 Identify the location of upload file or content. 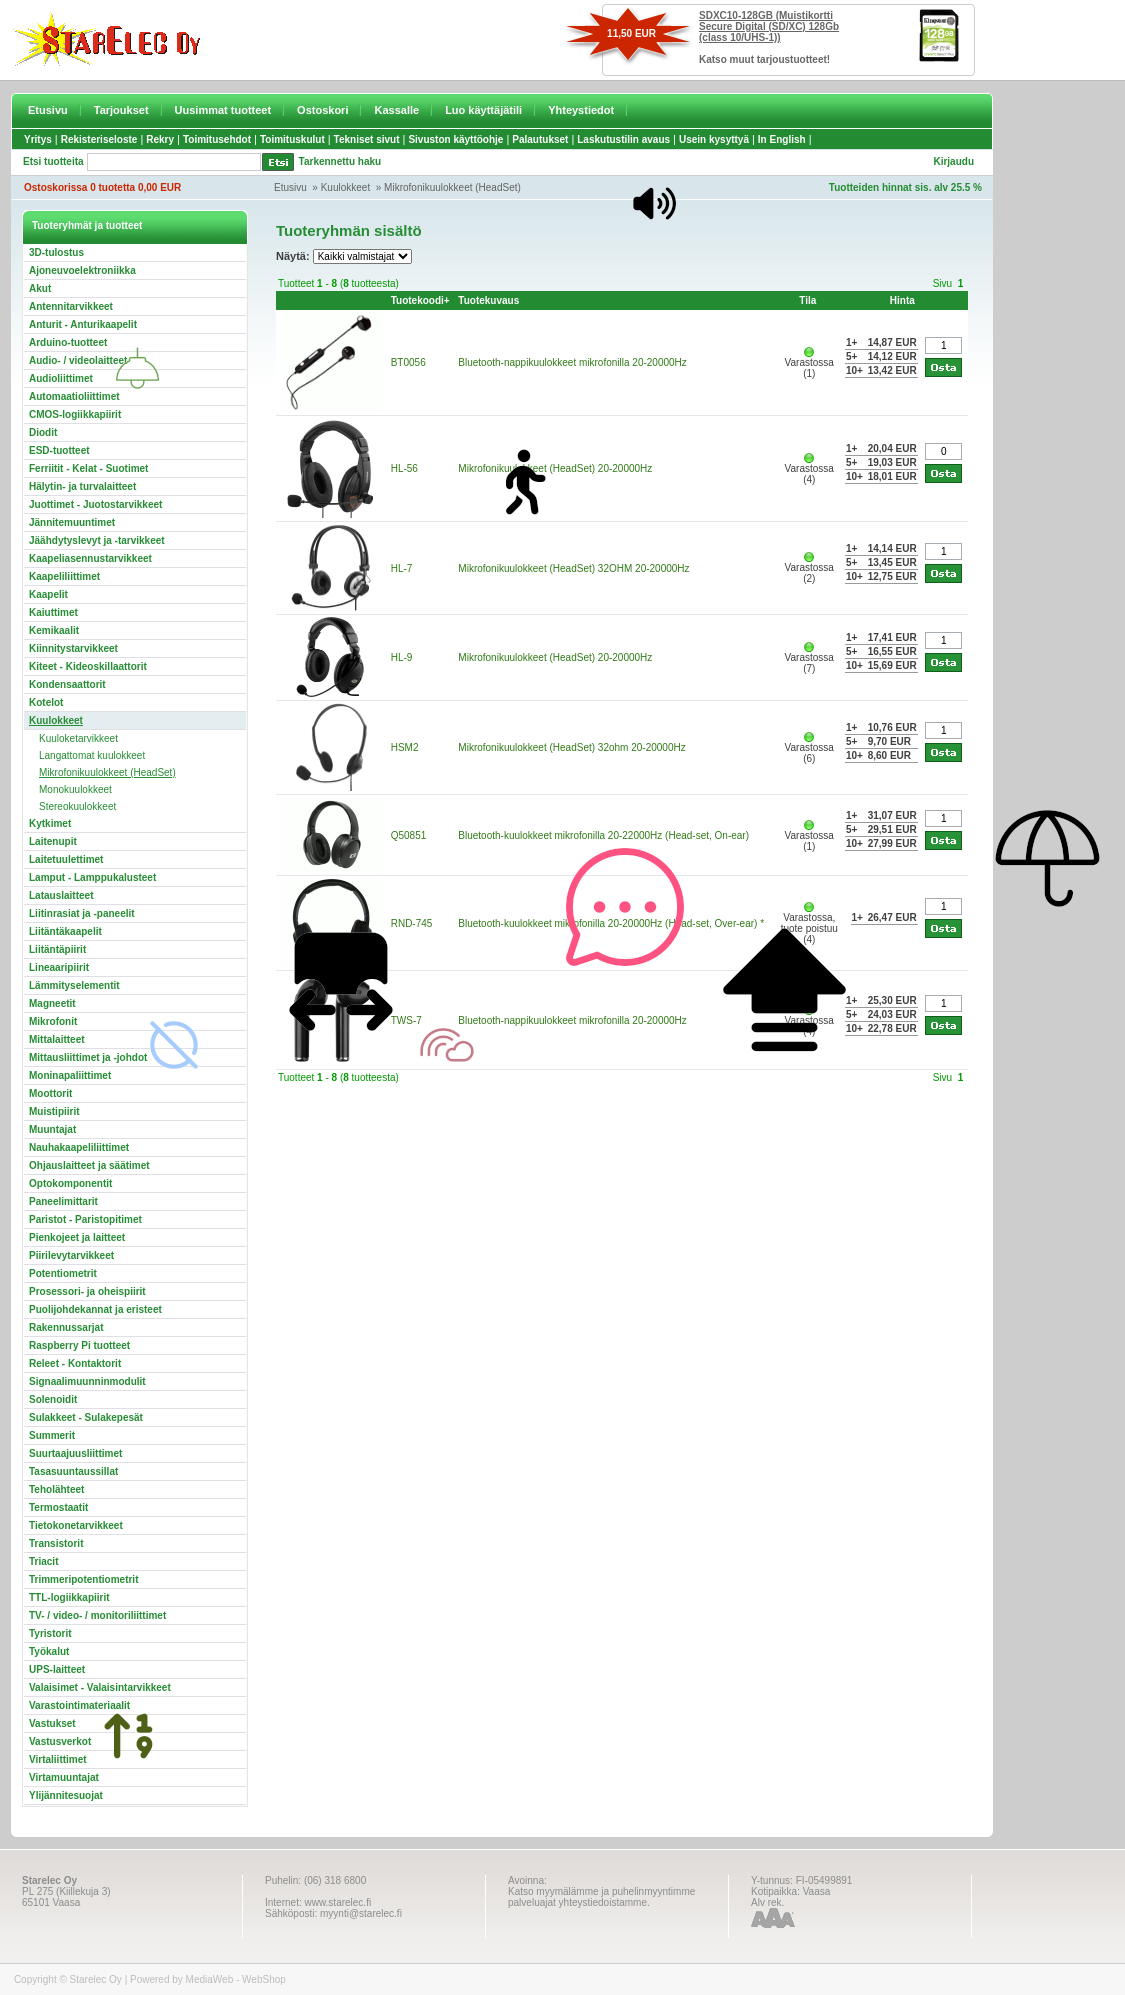
(784, 994).